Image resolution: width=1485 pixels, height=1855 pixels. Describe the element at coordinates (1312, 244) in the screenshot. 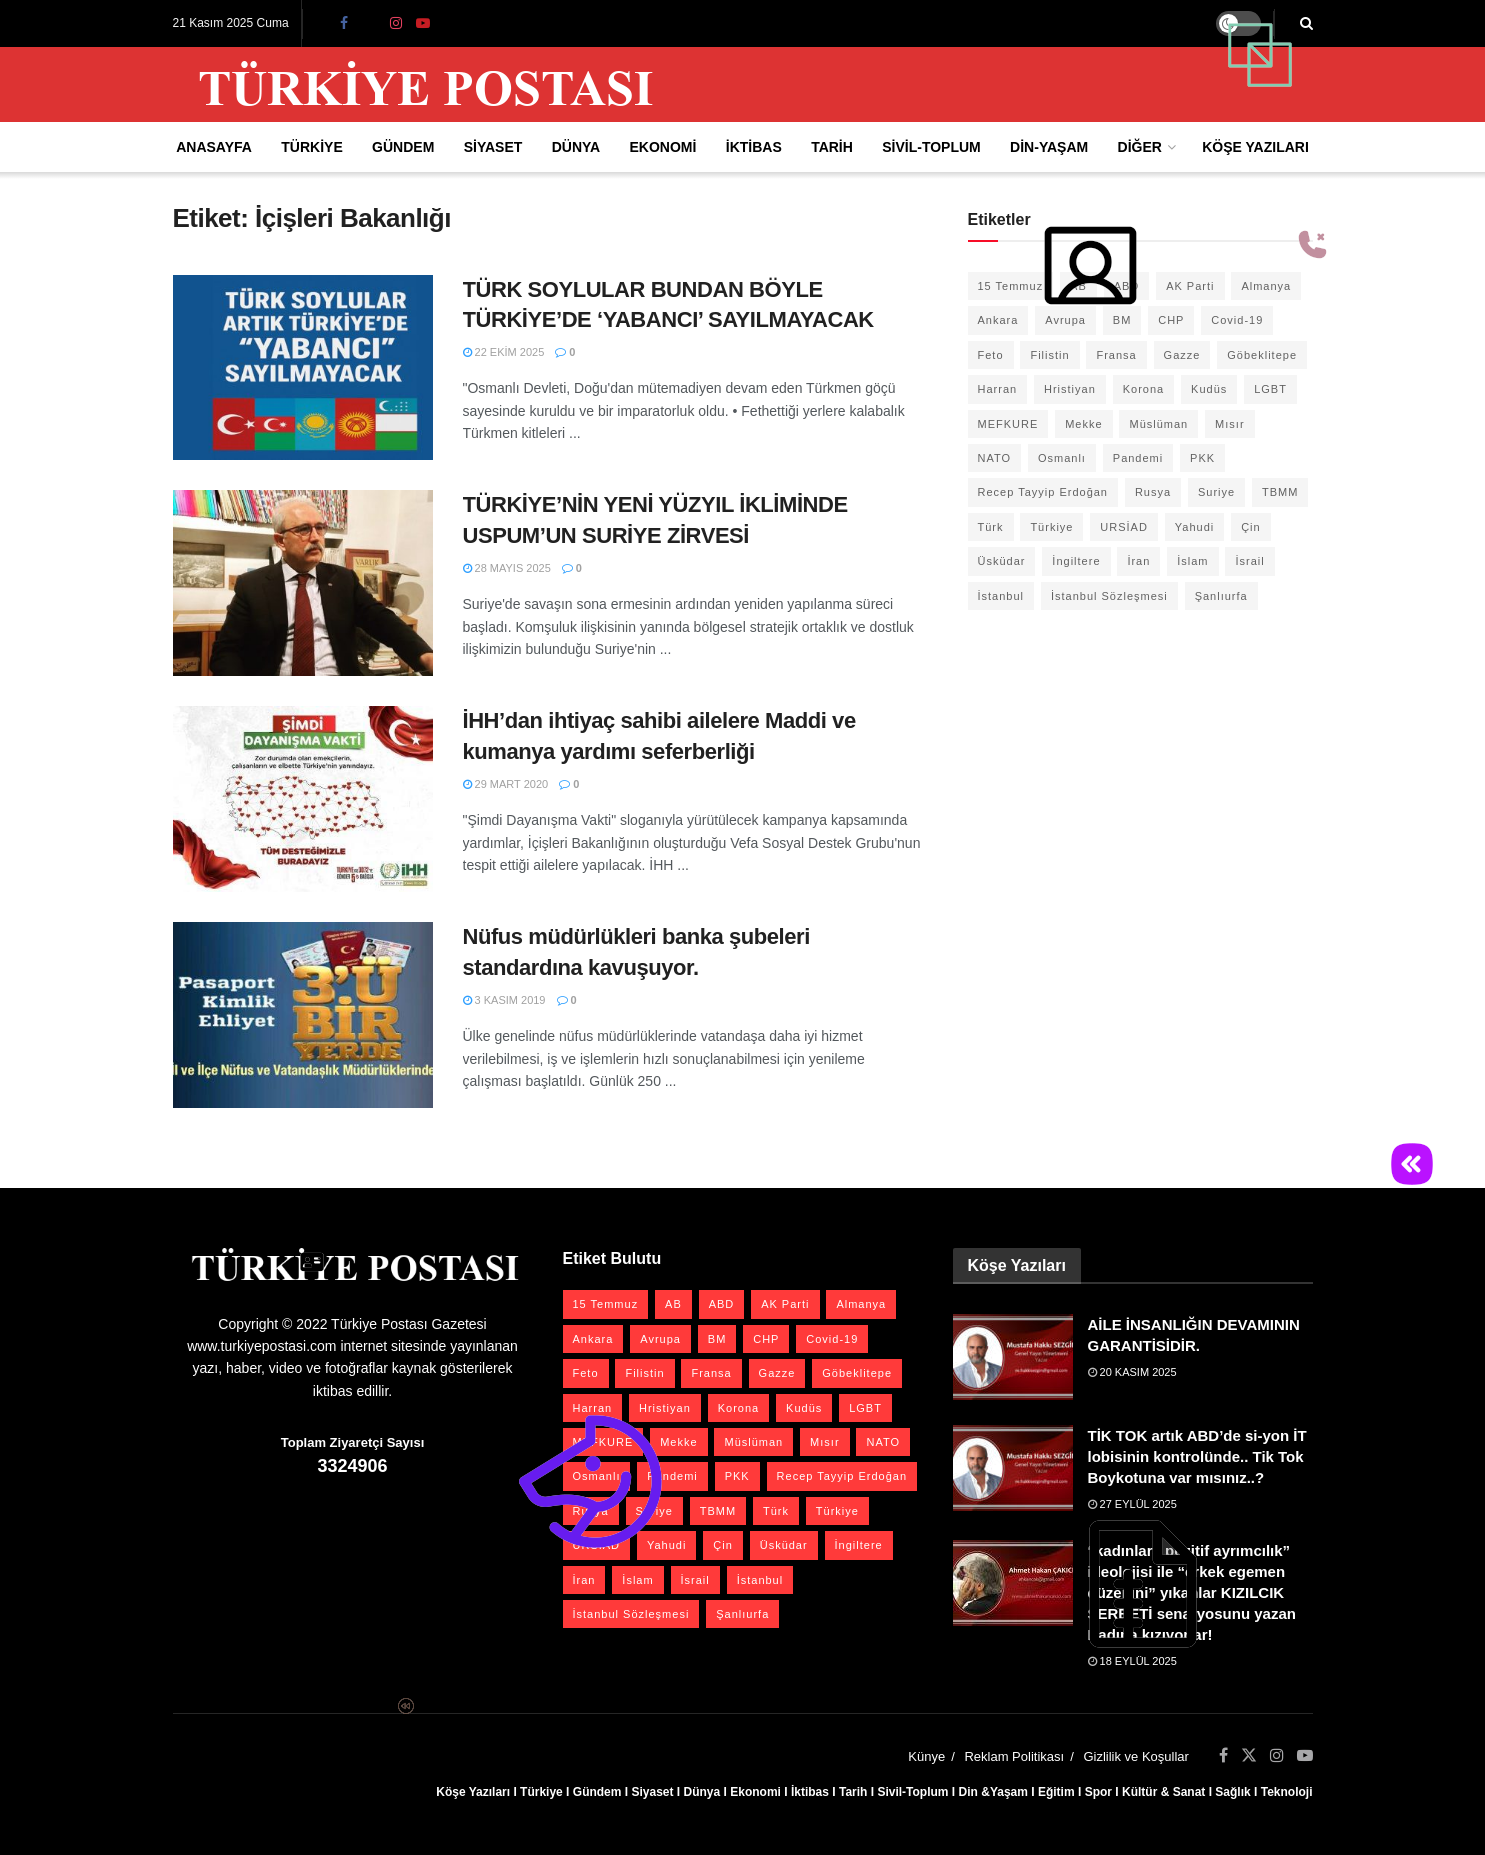

I see `indicates a missed call` at that location.